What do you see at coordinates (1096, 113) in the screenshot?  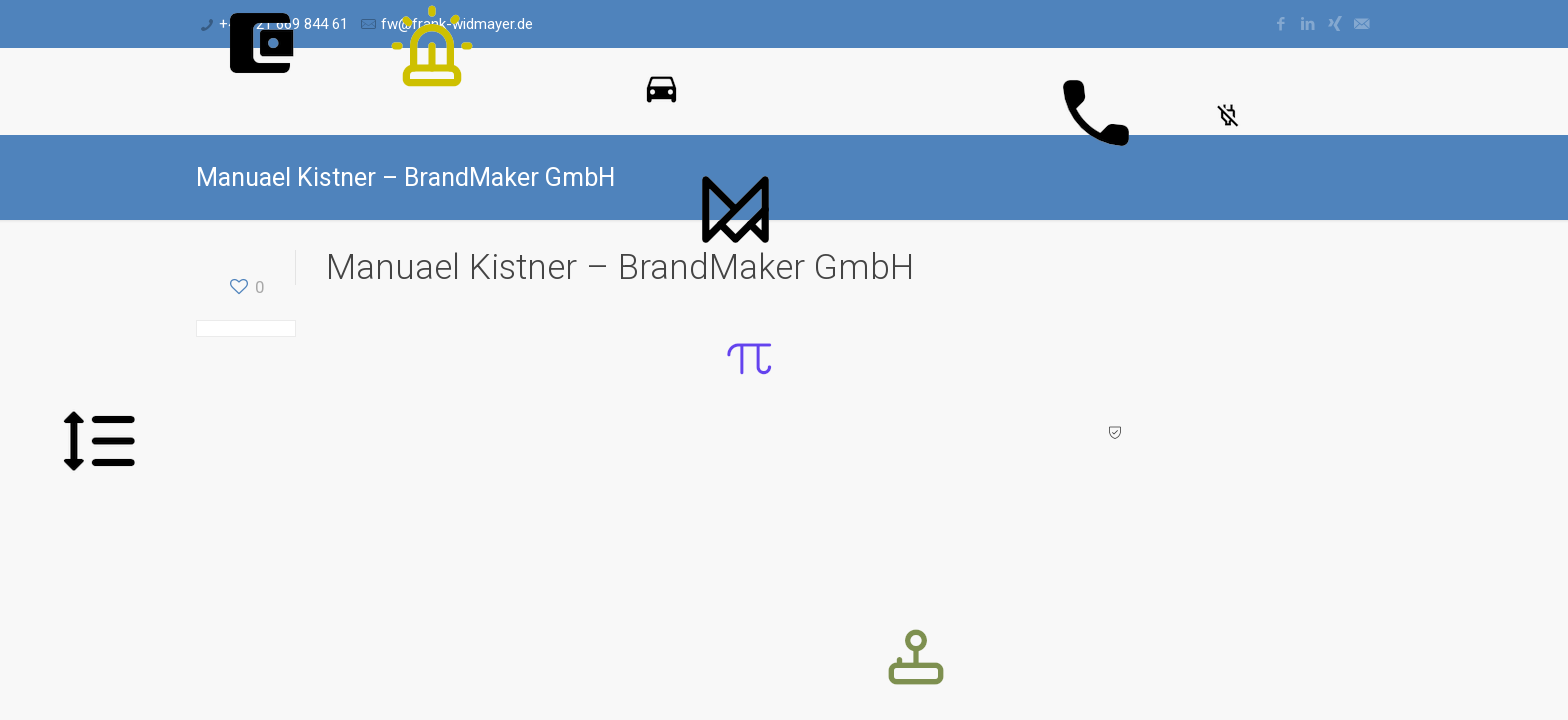 I see `make a phone call` at bounding box center [1096, 113].